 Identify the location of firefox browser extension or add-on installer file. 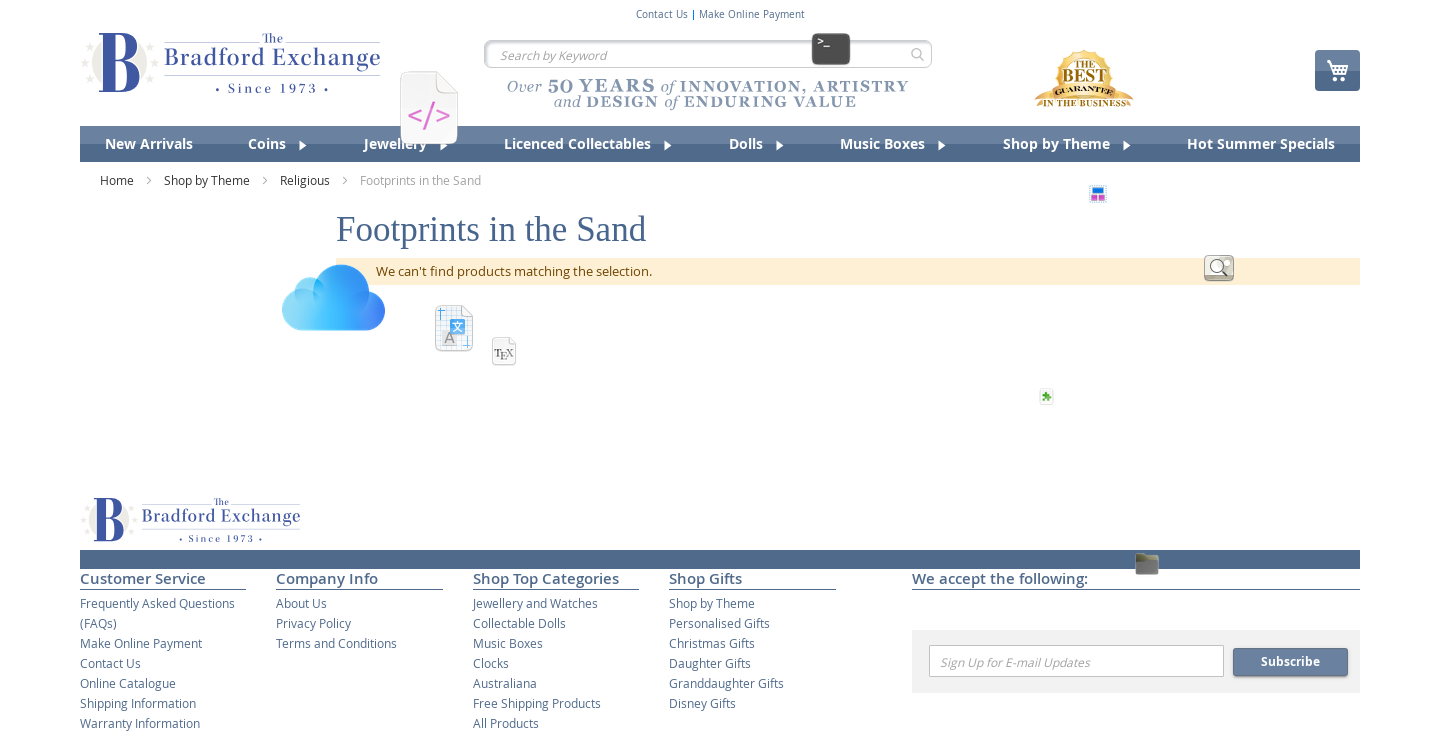
(1046, 396).